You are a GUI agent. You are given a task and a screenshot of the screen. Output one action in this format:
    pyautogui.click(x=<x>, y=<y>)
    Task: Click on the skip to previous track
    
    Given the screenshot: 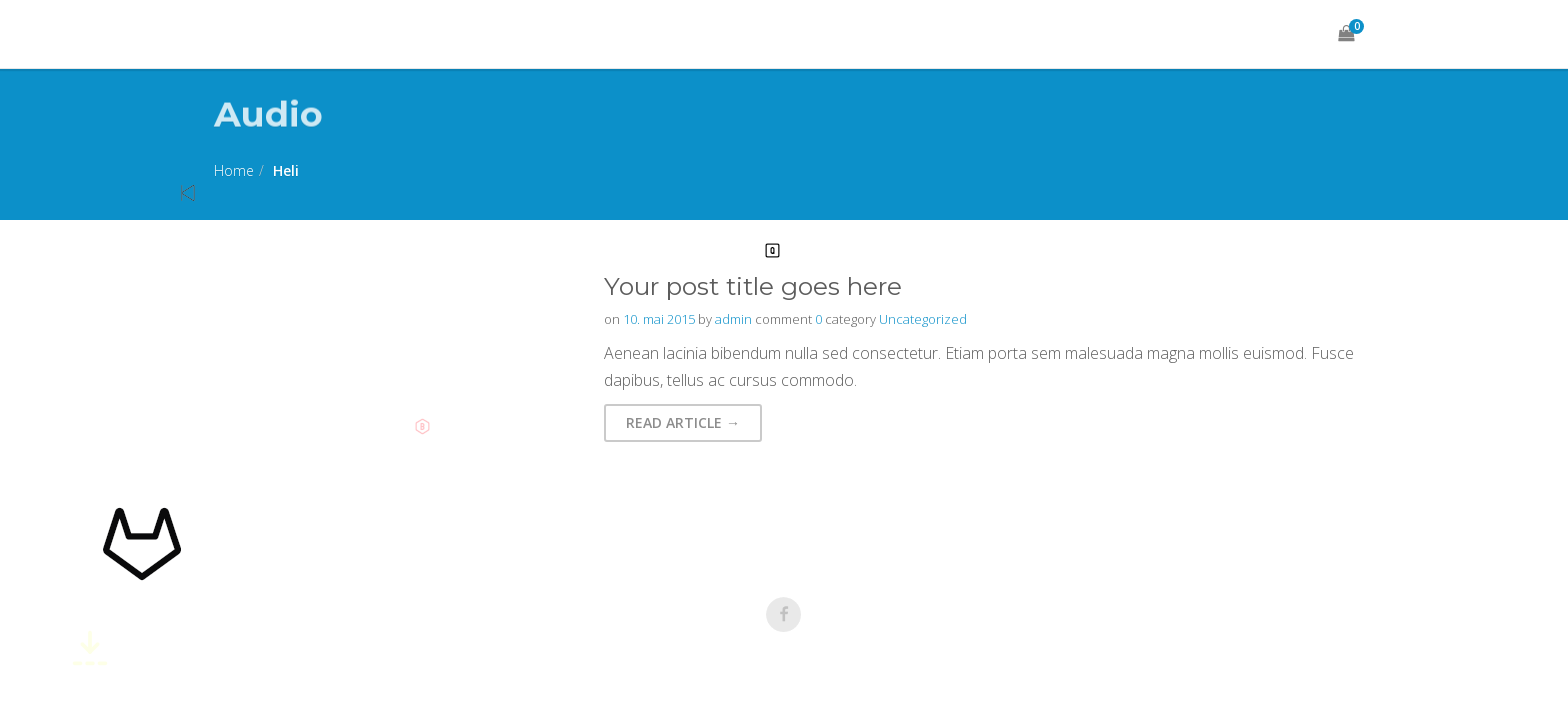 What is the action you would take?
    pyautogui.click(x=188, y=193)
    